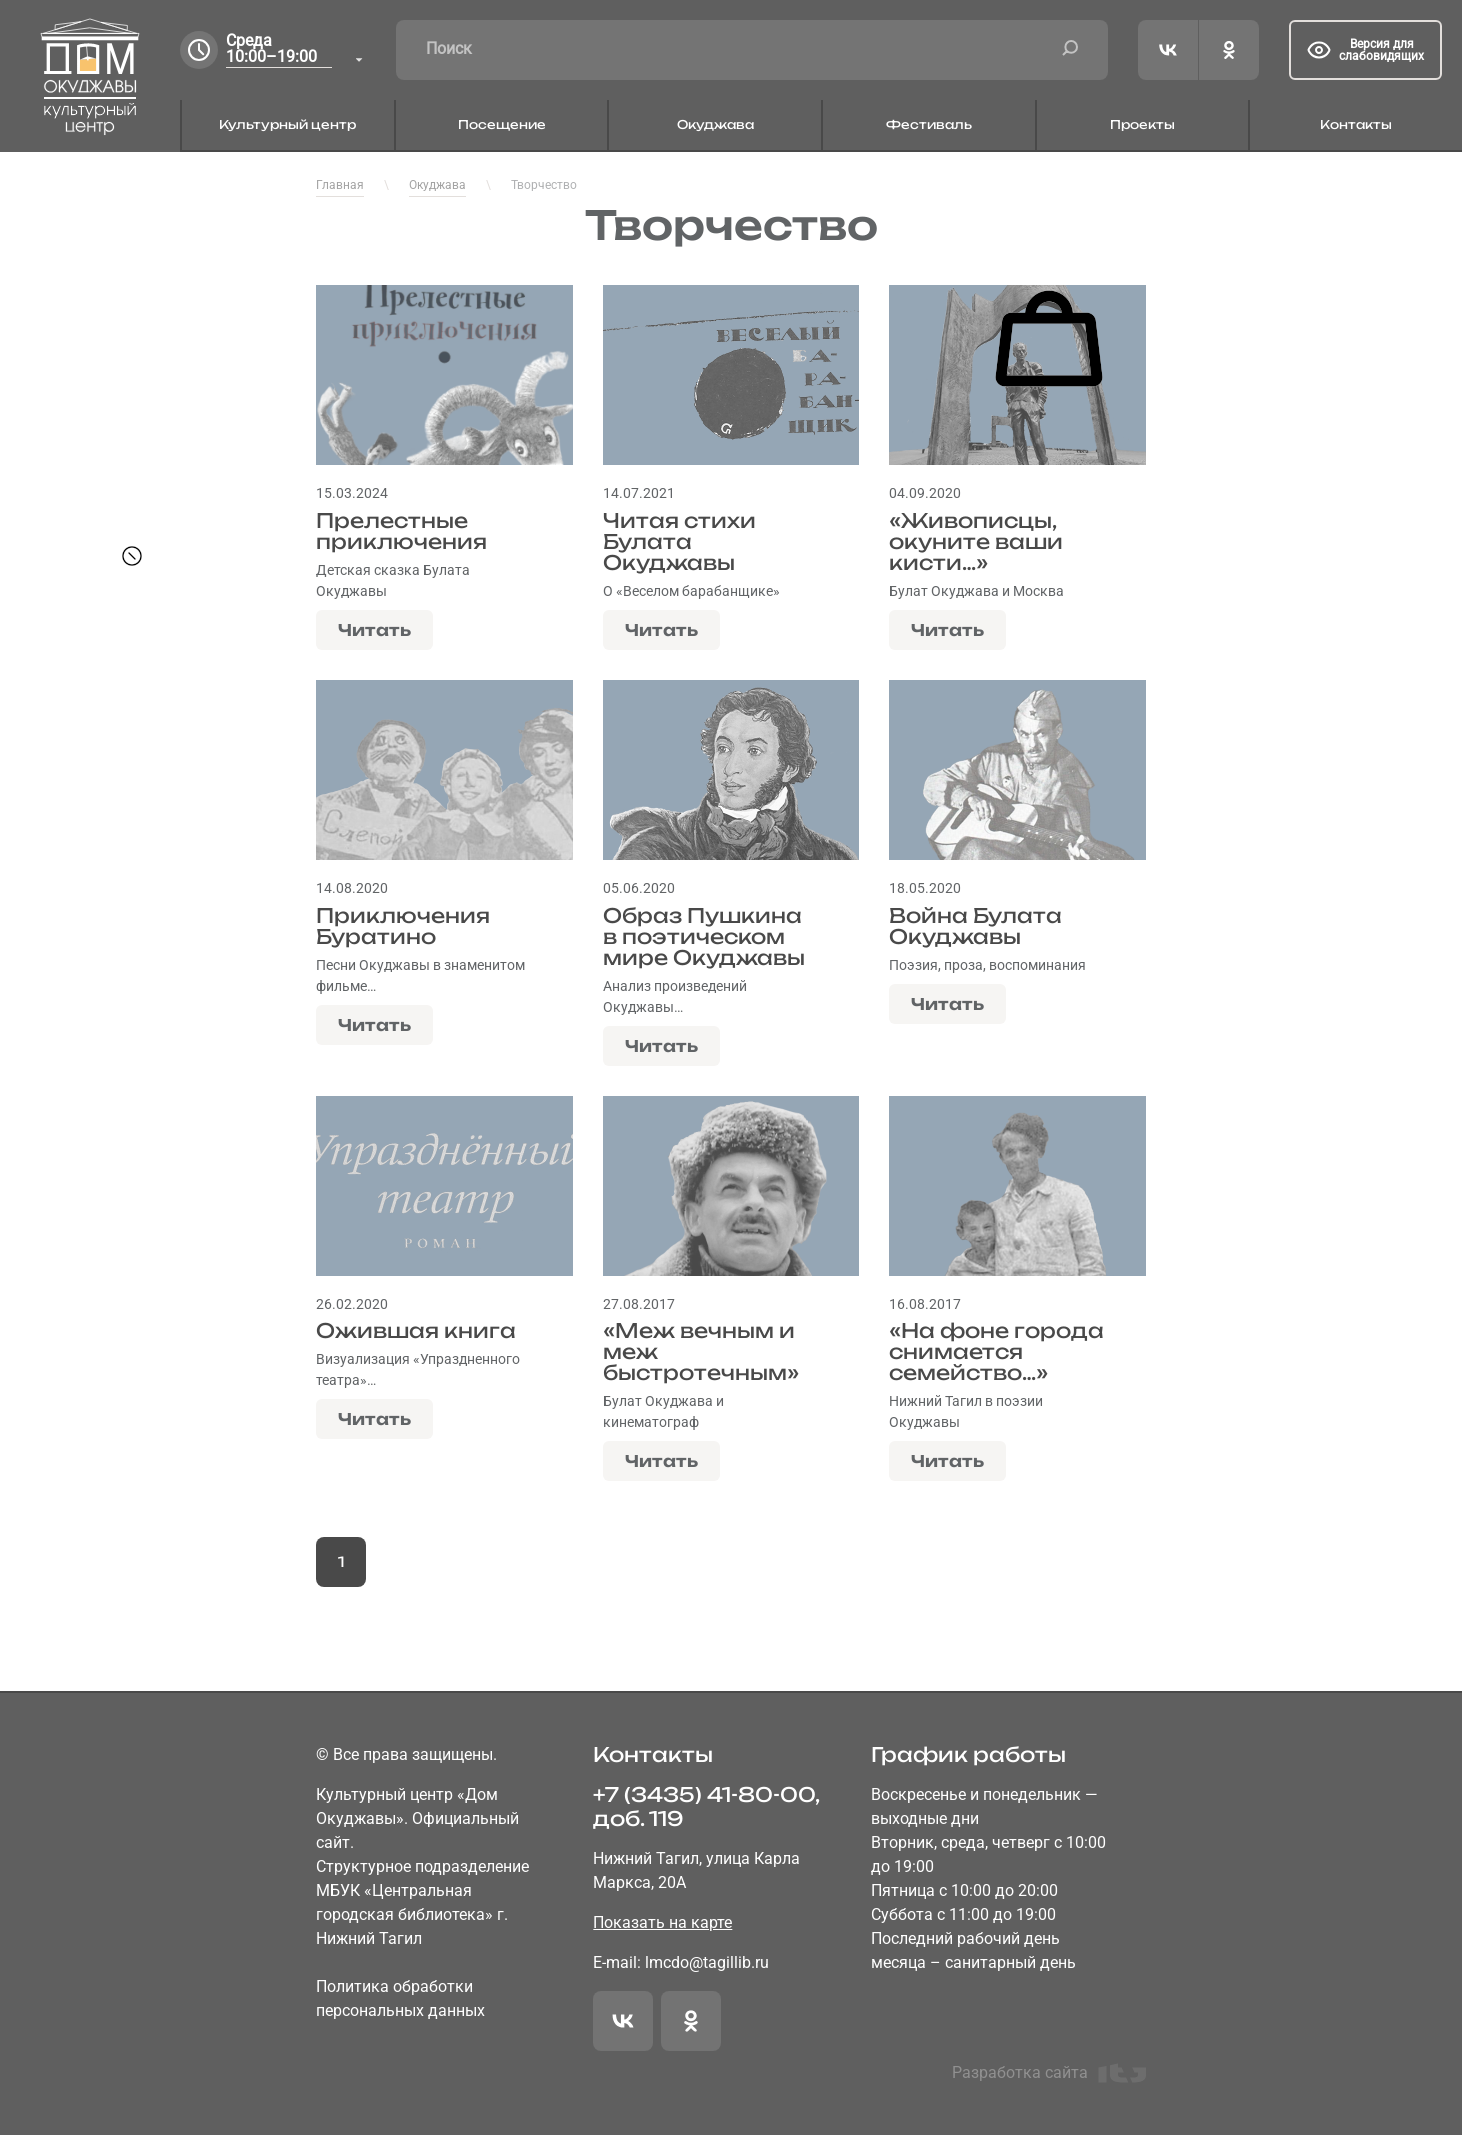  I want to click on access your shopping bag, so click(1049, 344).